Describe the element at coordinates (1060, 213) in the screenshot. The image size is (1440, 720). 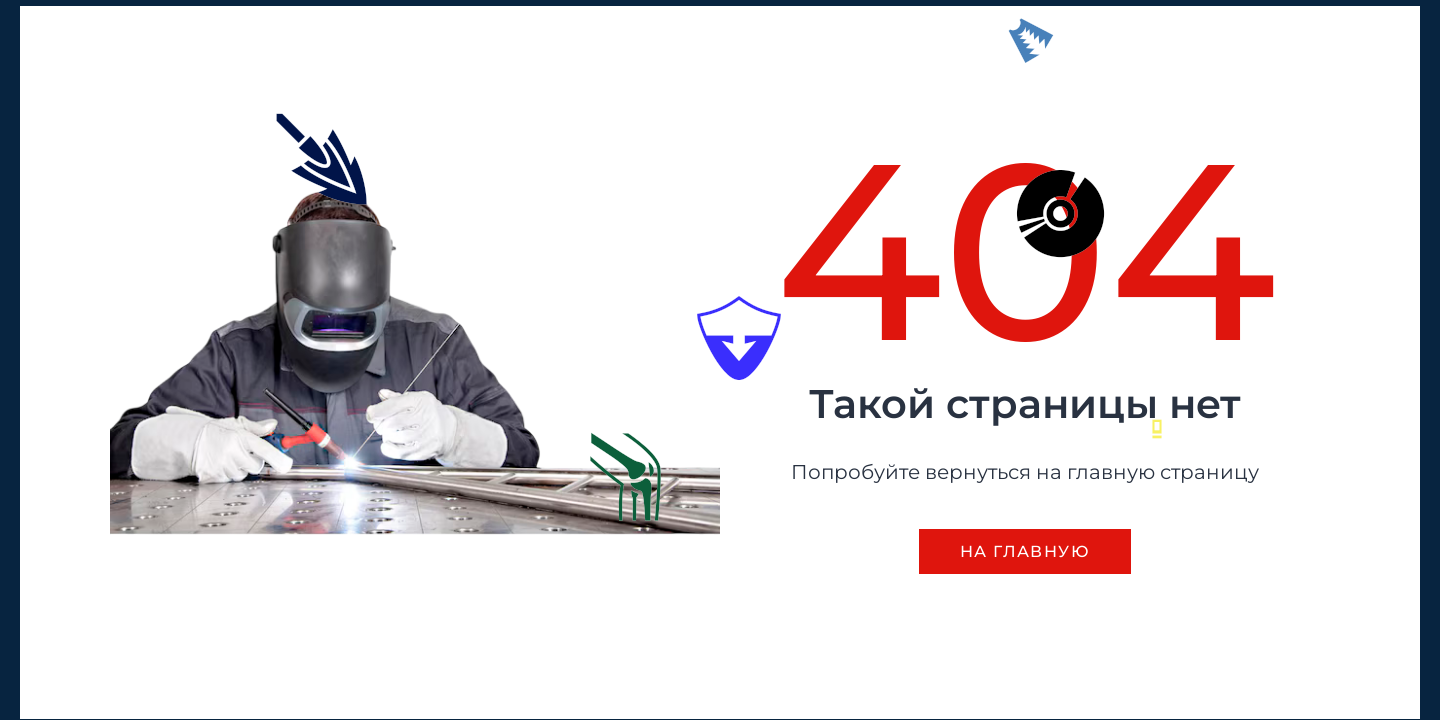
I see `access music or audio files` at that location.